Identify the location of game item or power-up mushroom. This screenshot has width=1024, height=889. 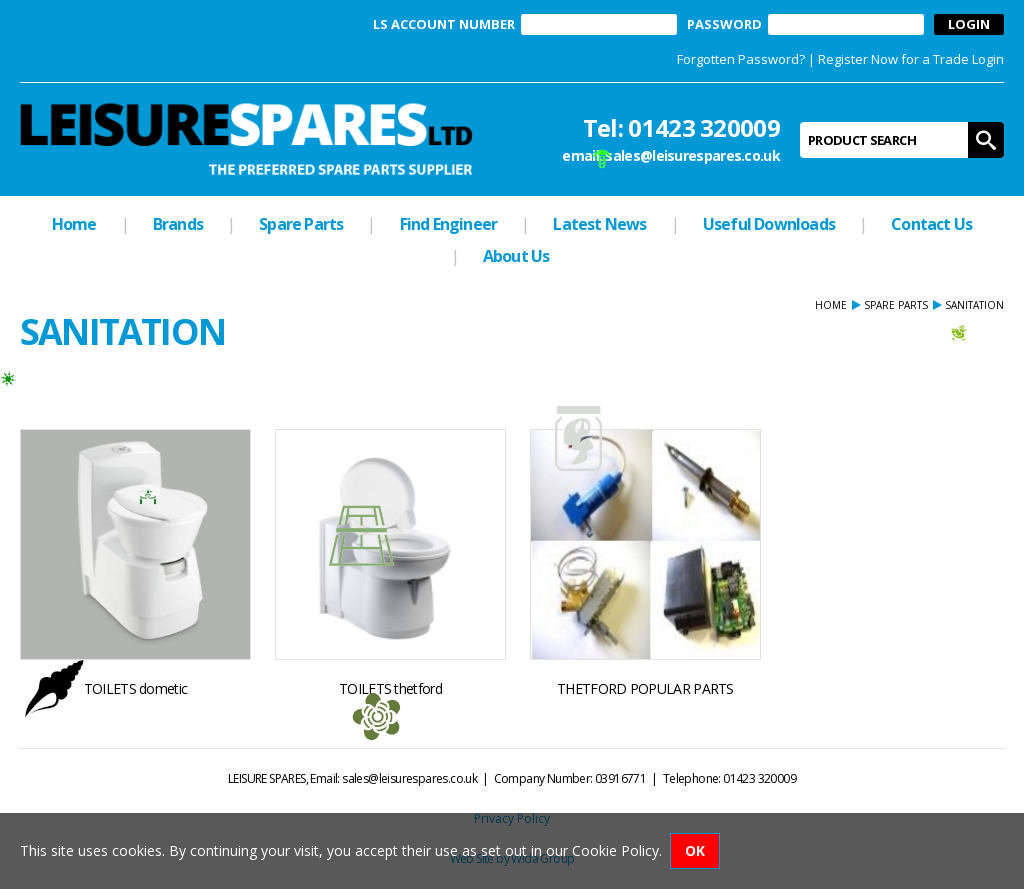
(602, 159).